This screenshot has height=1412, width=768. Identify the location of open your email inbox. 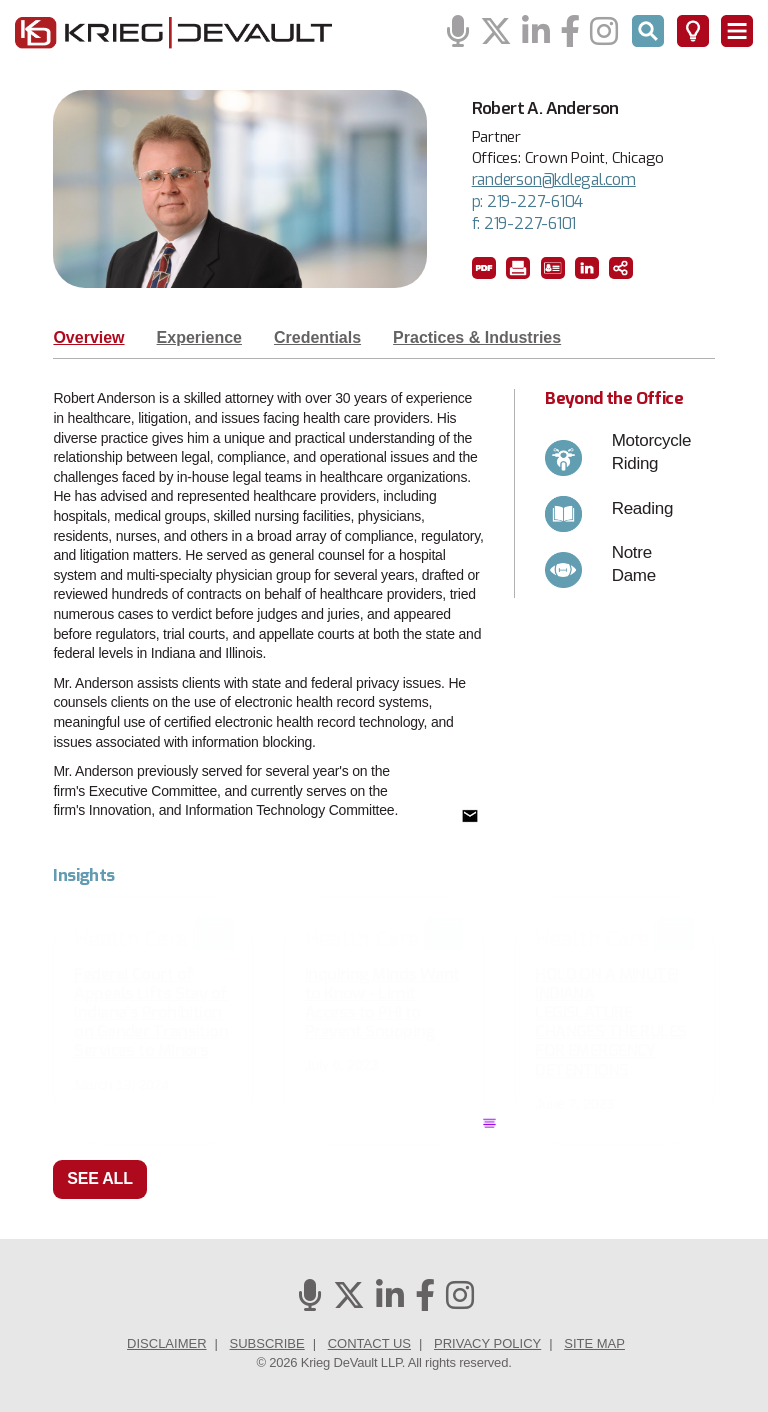
(470, 816).